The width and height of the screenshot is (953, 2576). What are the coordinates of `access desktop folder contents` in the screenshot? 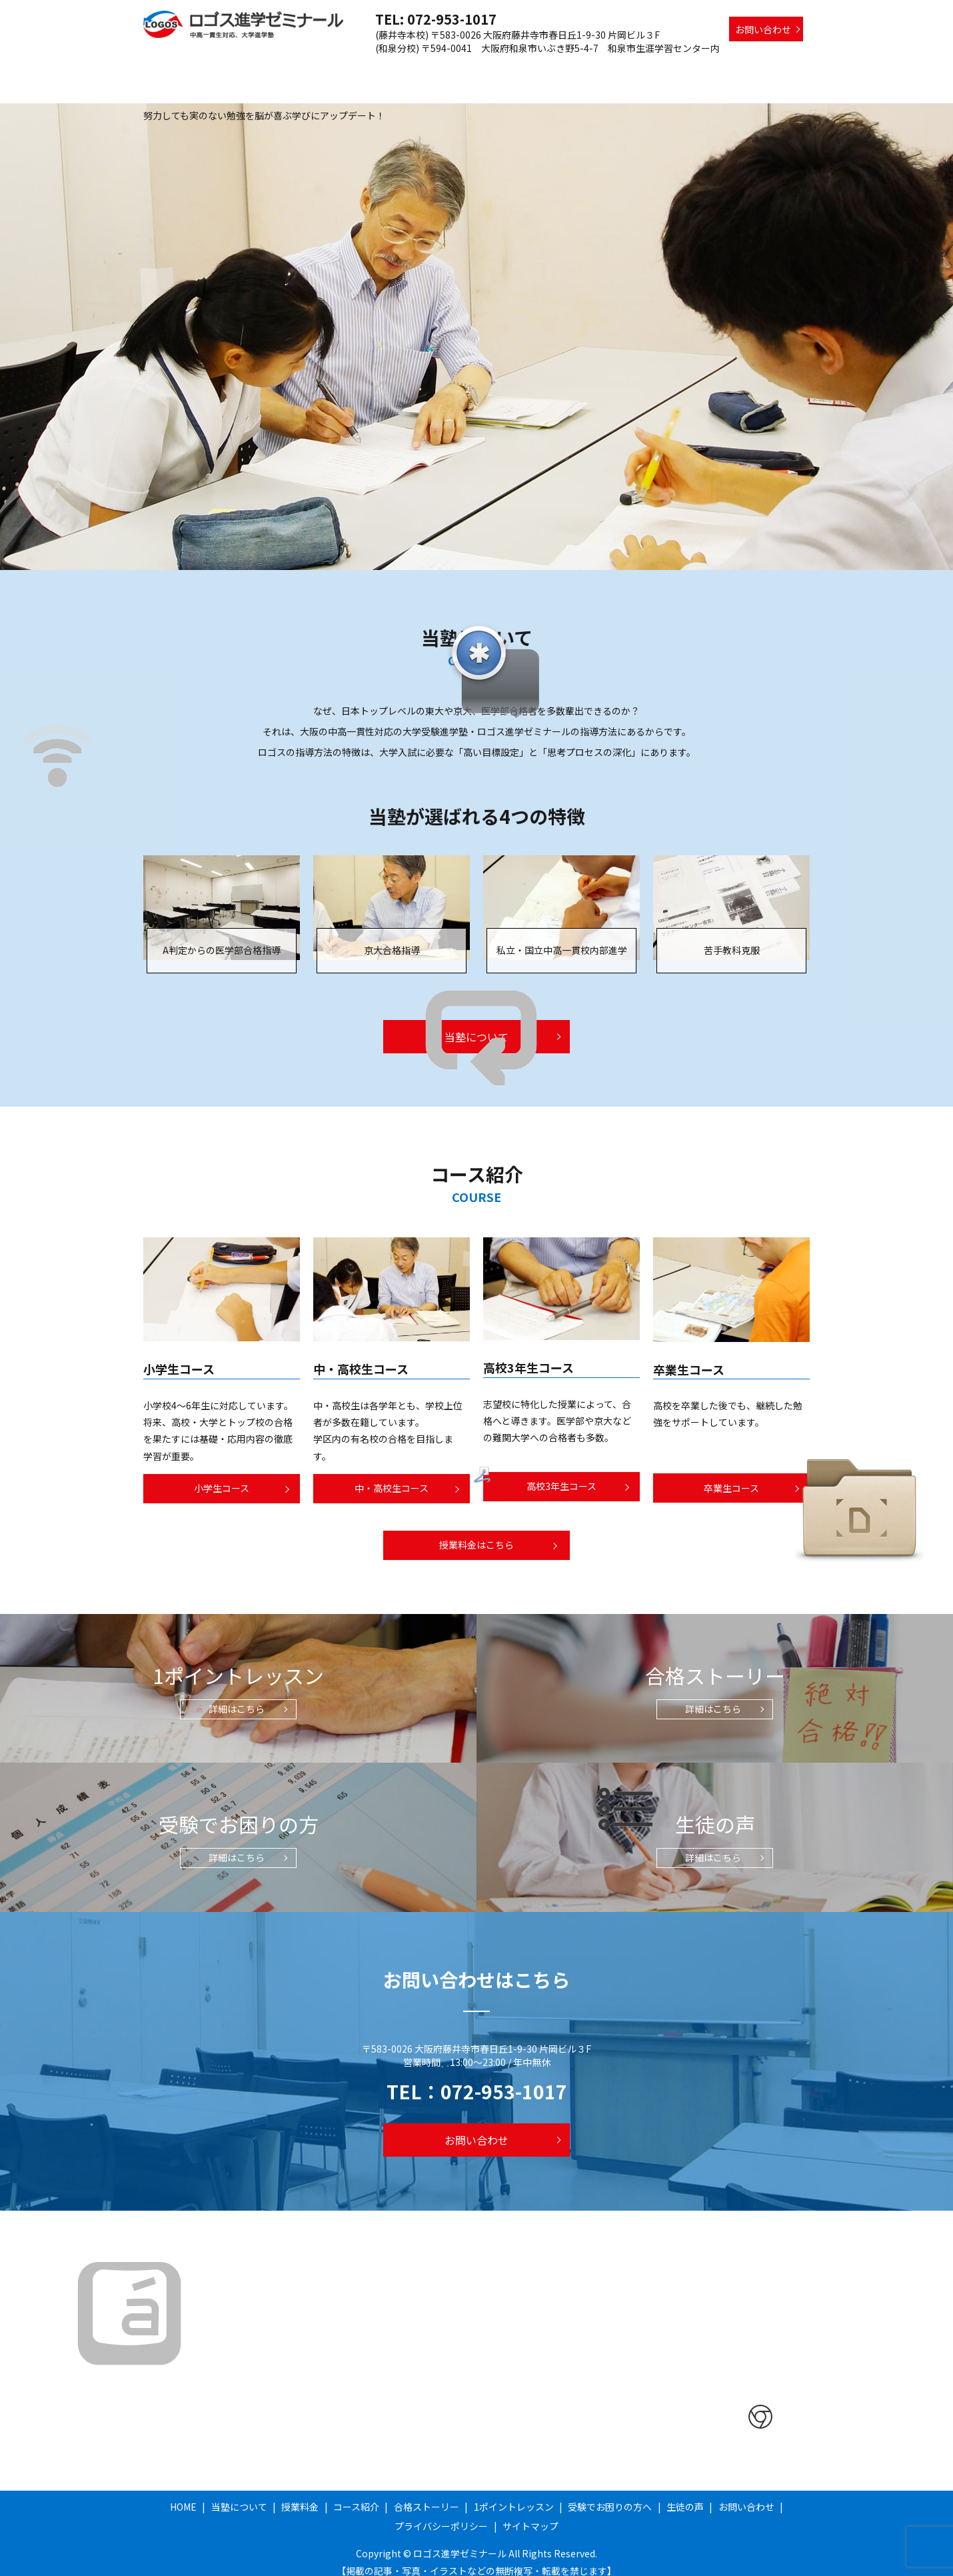 It's located at (859, 1513).